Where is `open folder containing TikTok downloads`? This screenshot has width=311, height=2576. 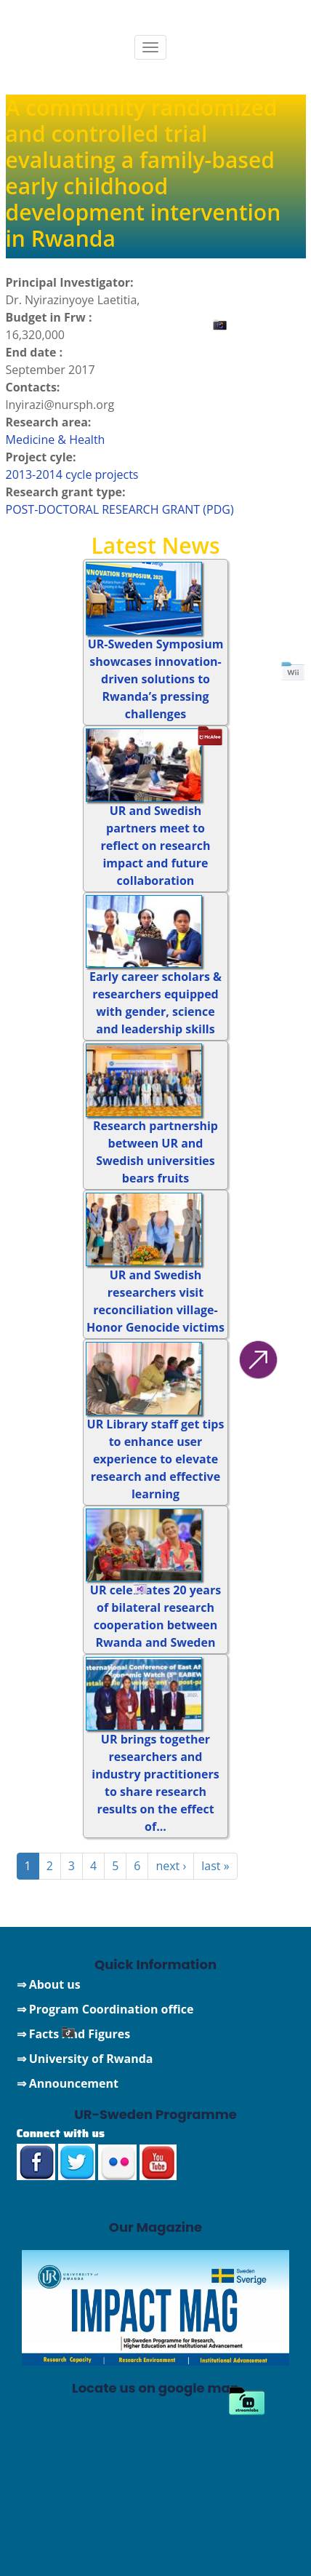 open folder containing TikTok downloads is located at coordinates (68, 2032).